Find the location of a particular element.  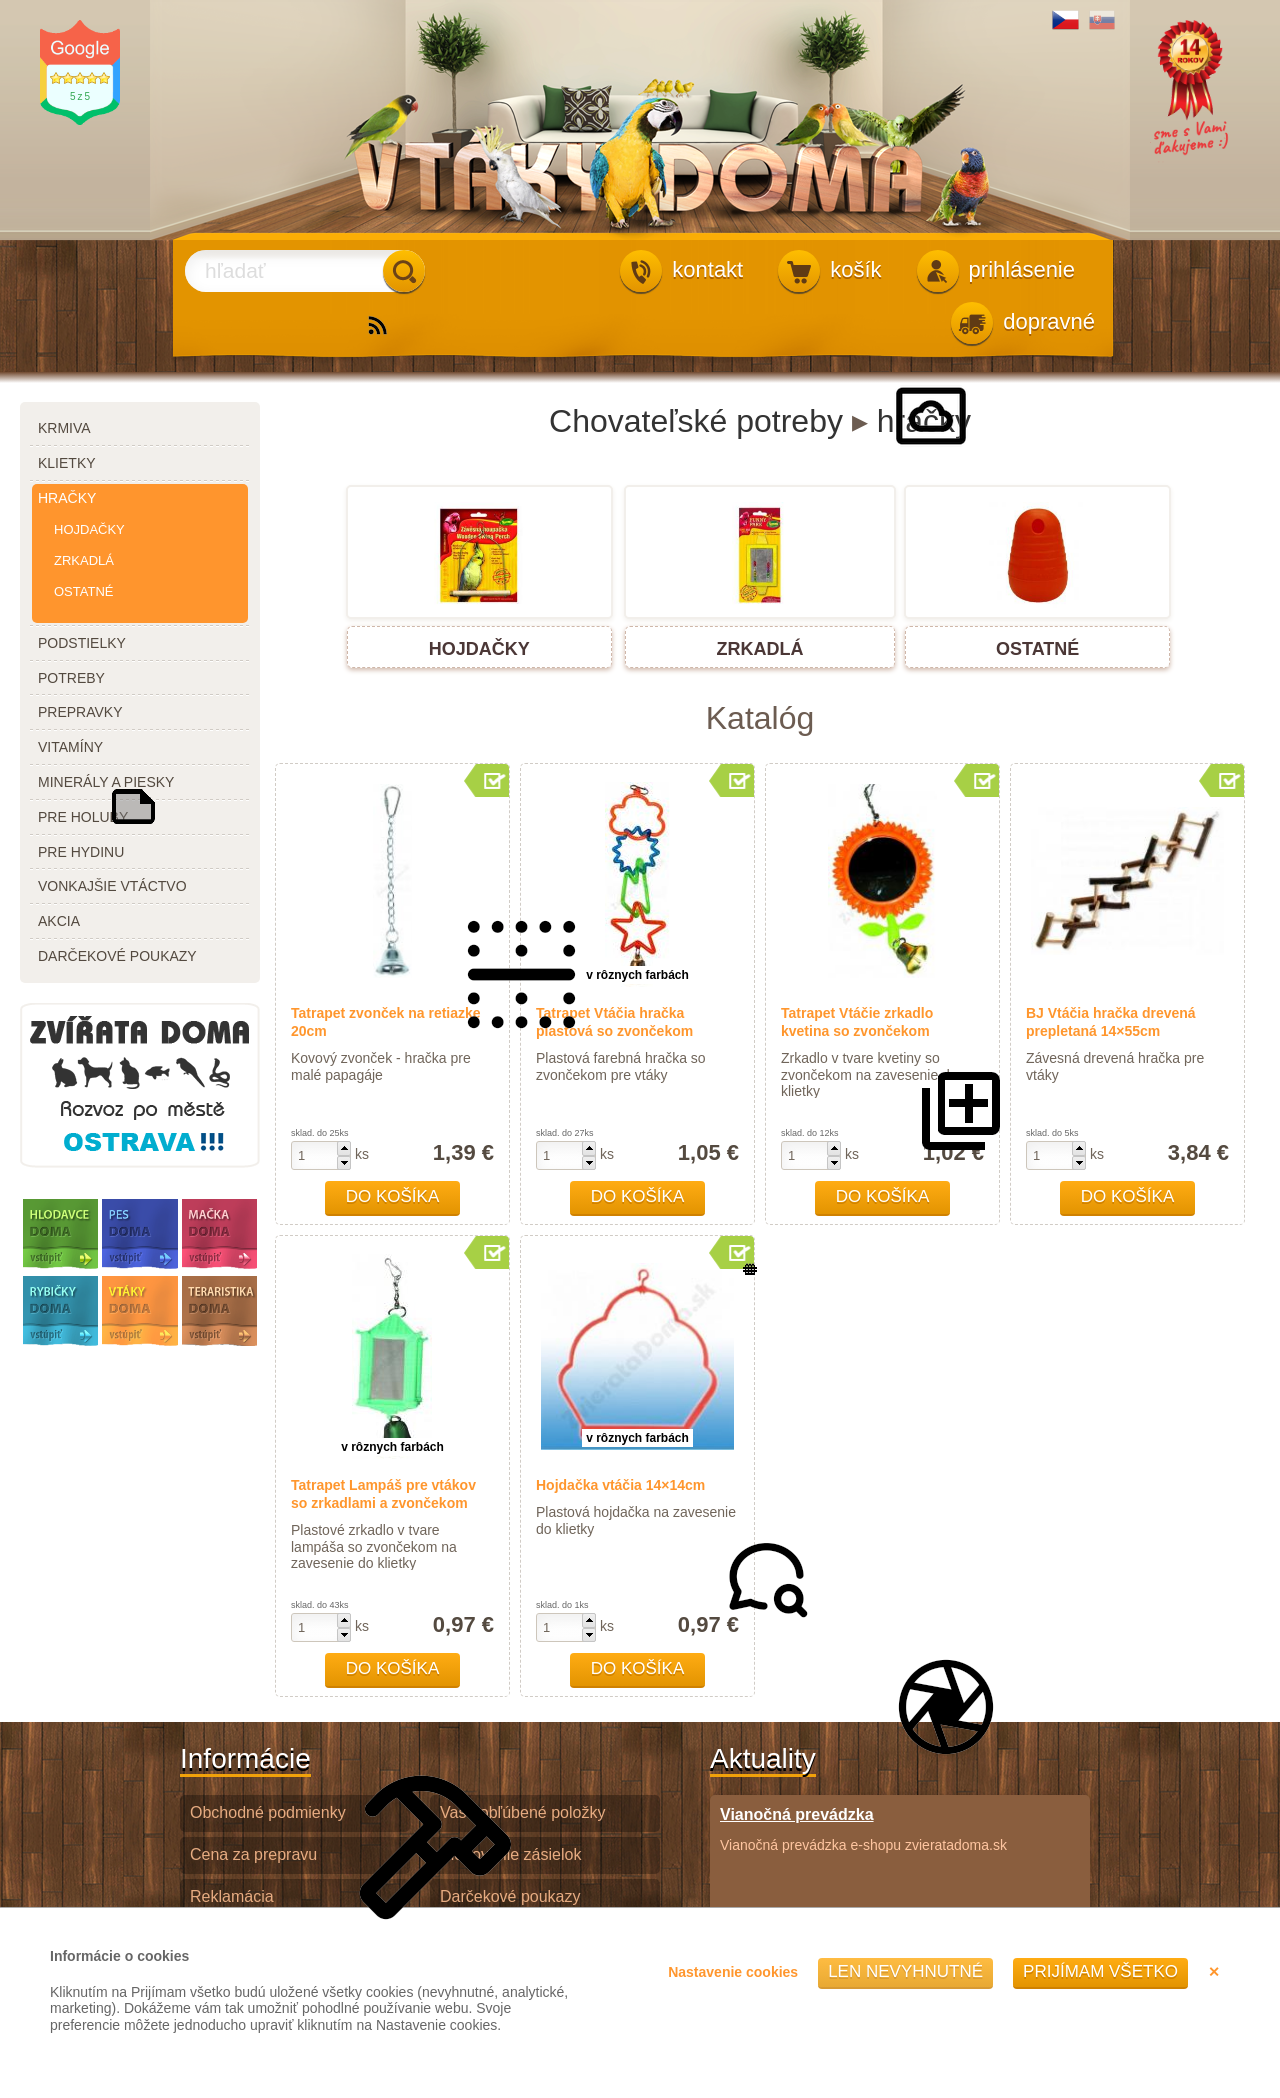

apply horizontal border to selected cells is located at coordinates (521, 974).